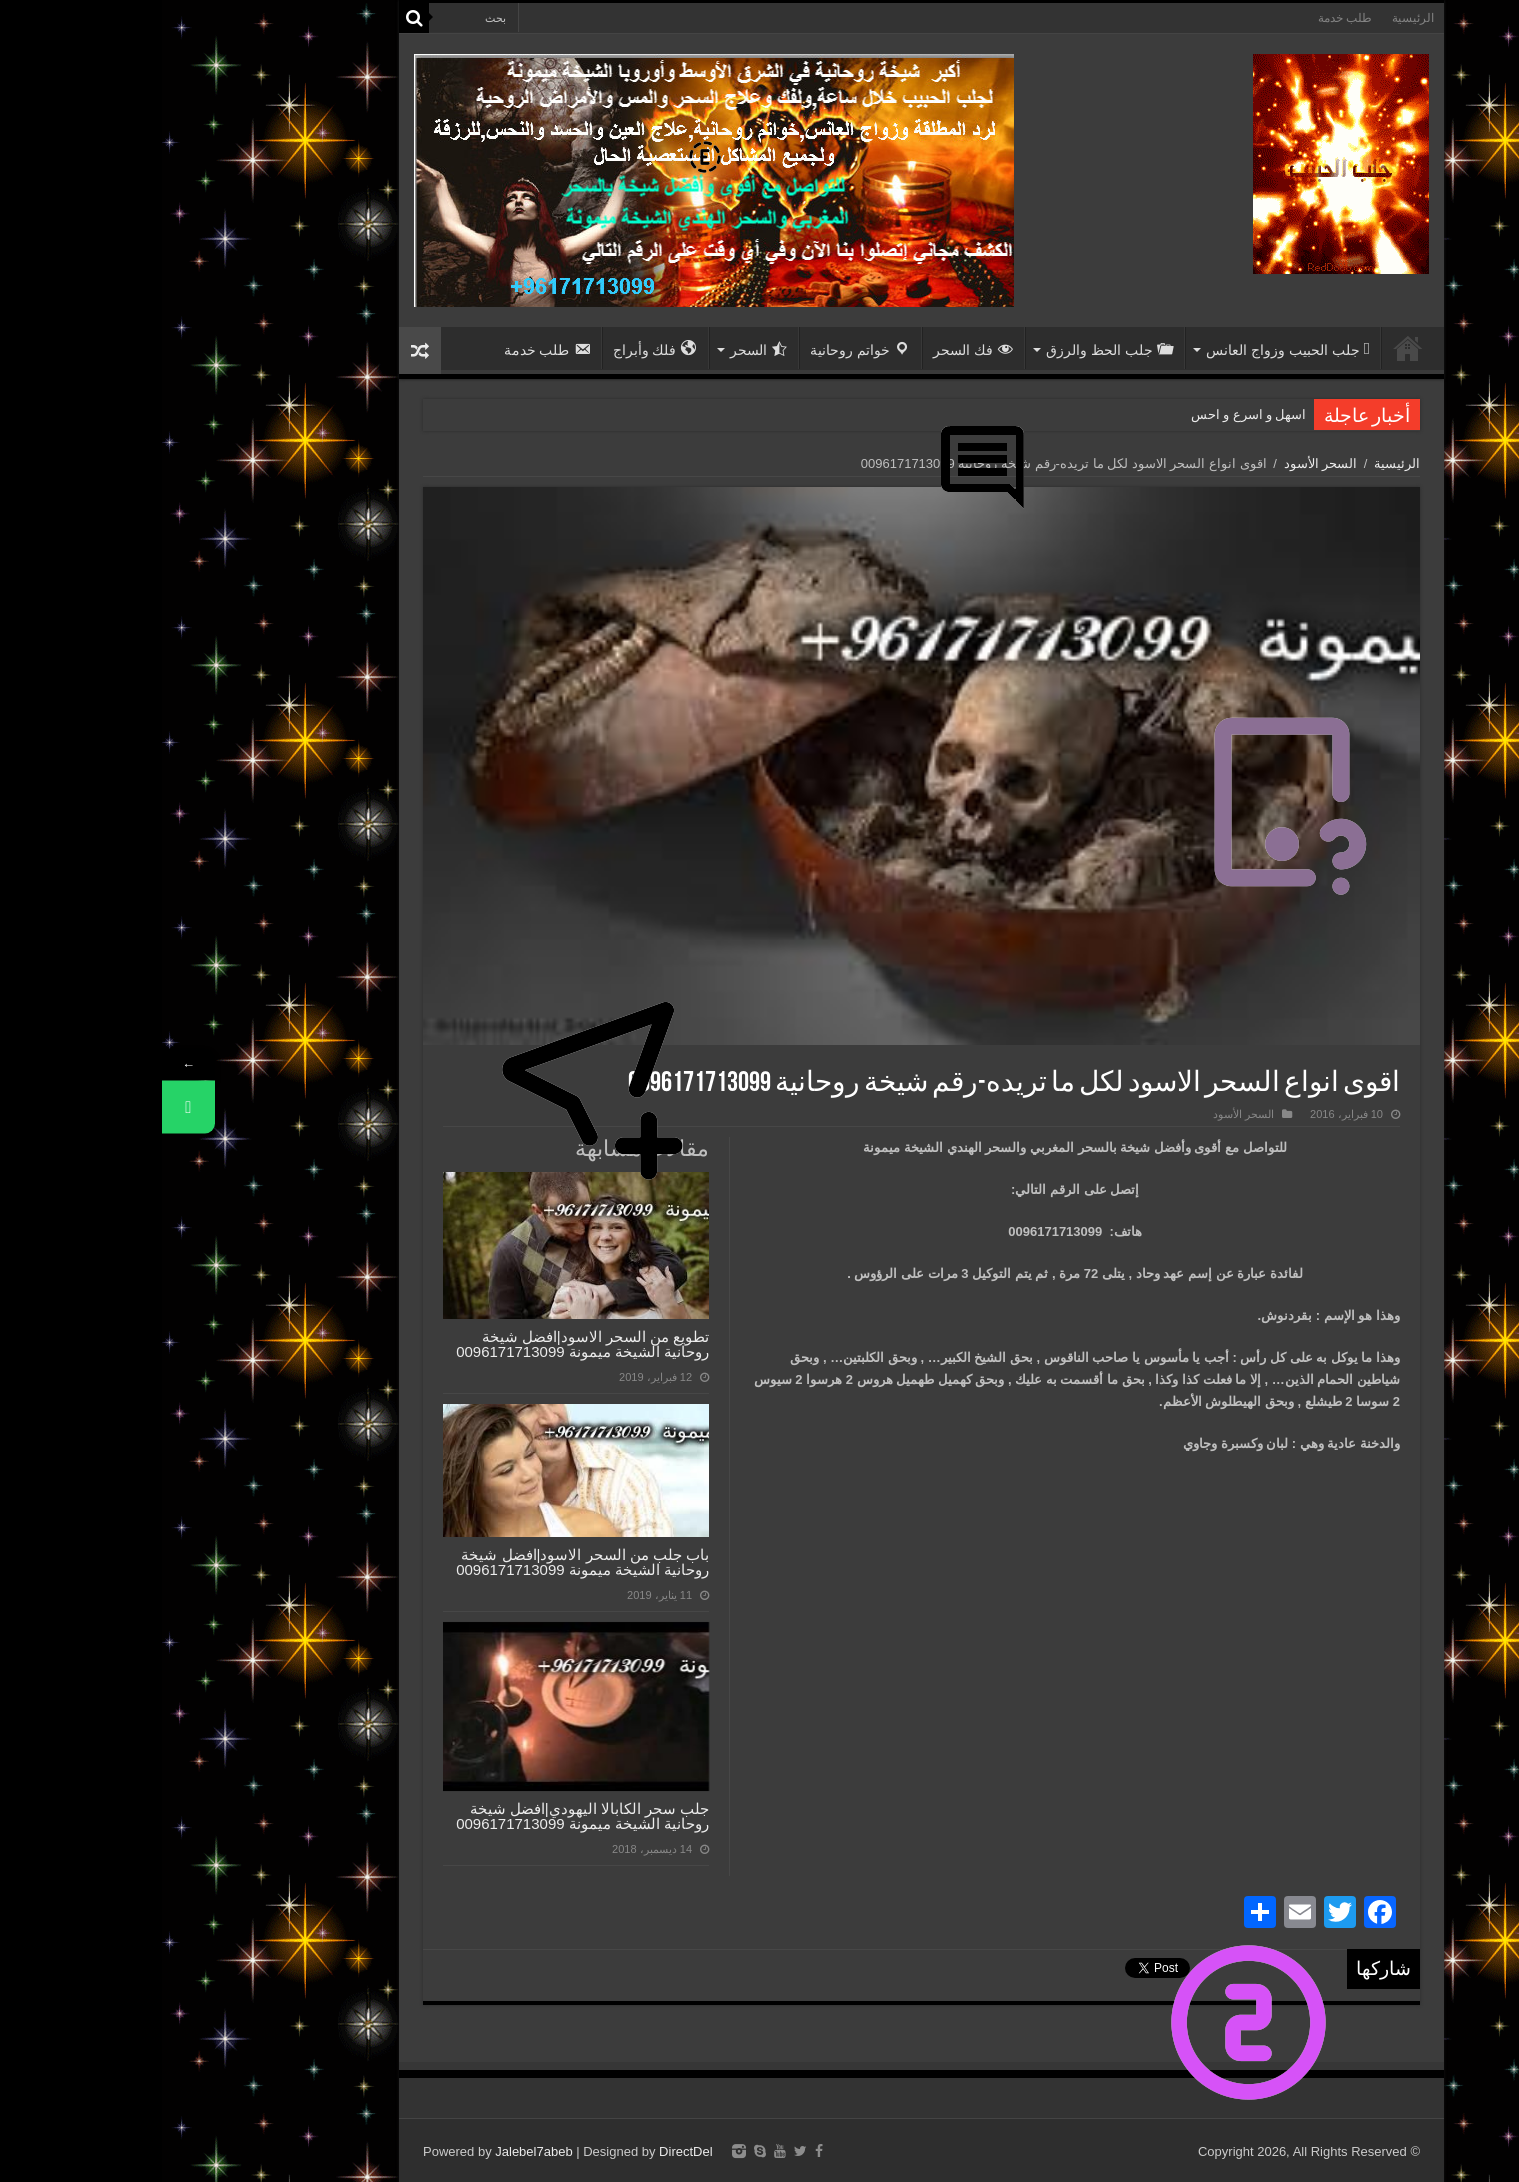  What do you see at coordinates (589, 1086) in the screenshot?
I see `add a new location pin` at bounding box center [589, 1086].